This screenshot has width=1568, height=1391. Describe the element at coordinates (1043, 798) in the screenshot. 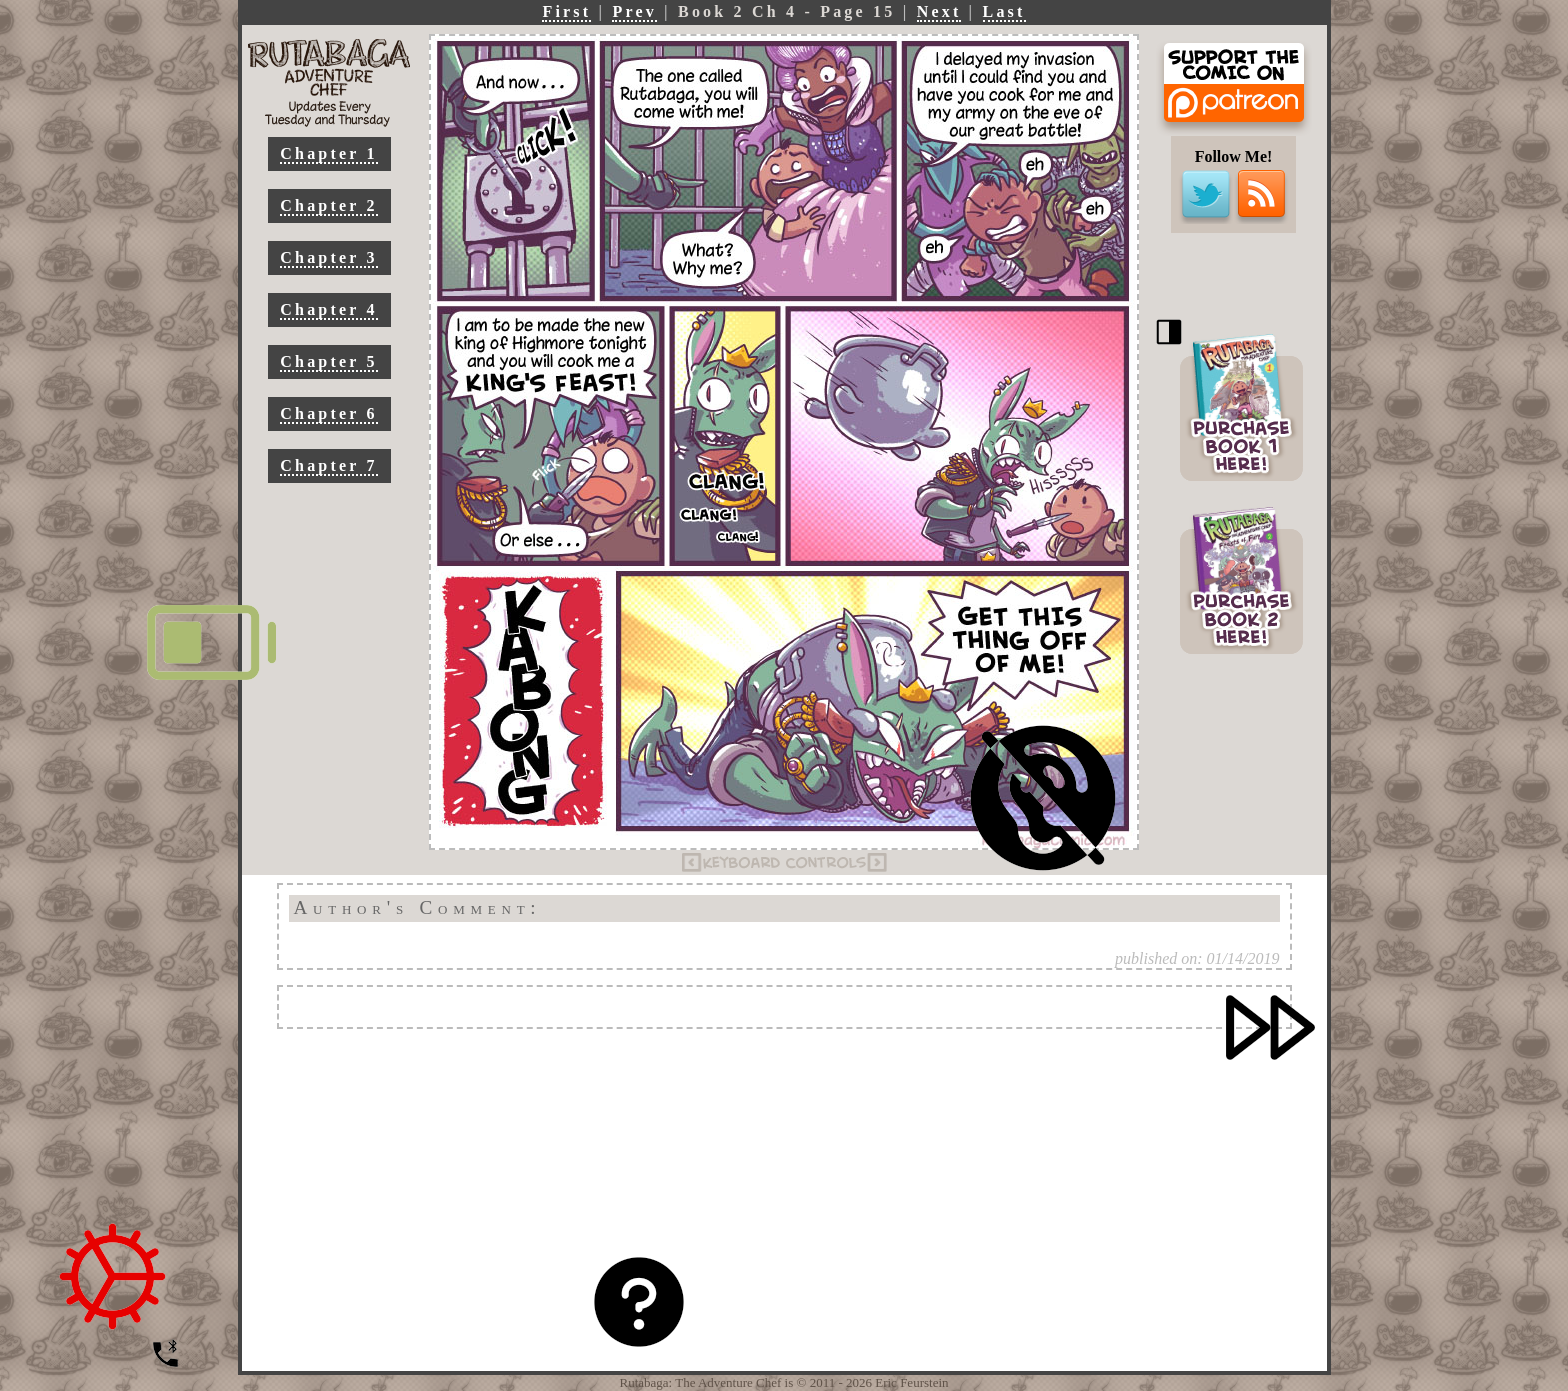

I see `mute or disable hearing assistance features` at that location.